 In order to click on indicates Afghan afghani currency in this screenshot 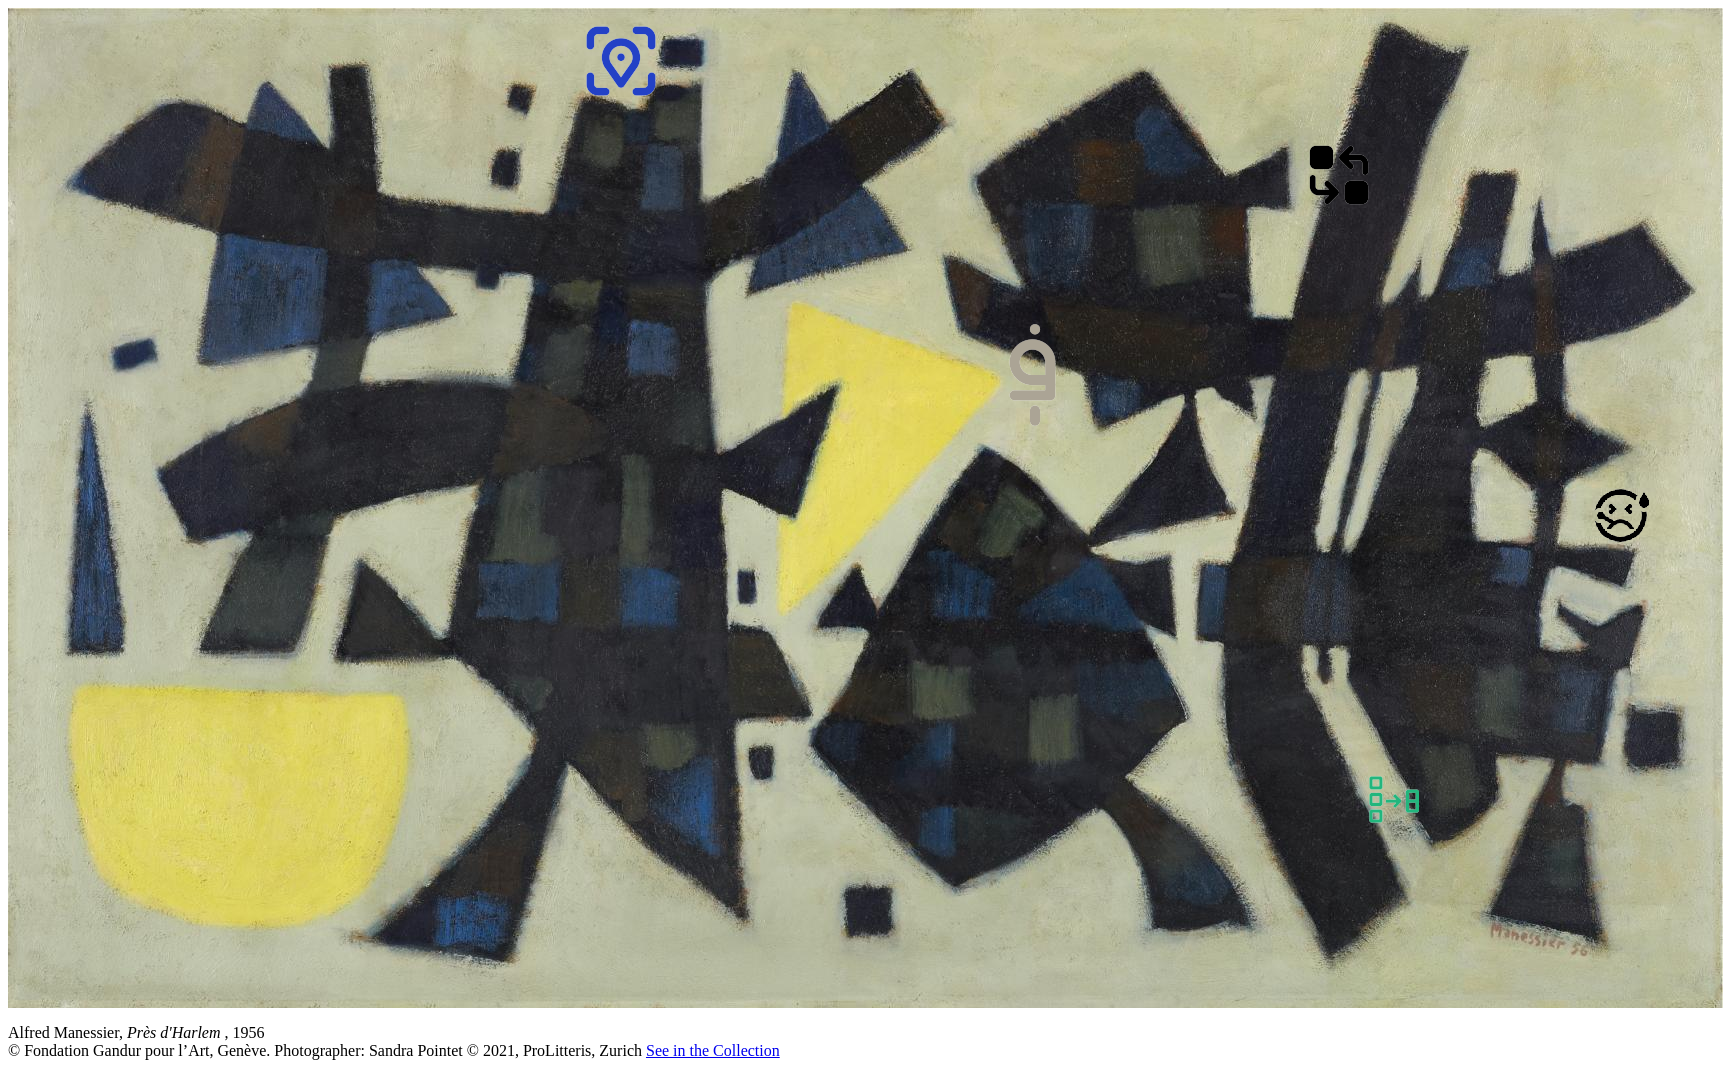, I will do `click(1035, 375)`.